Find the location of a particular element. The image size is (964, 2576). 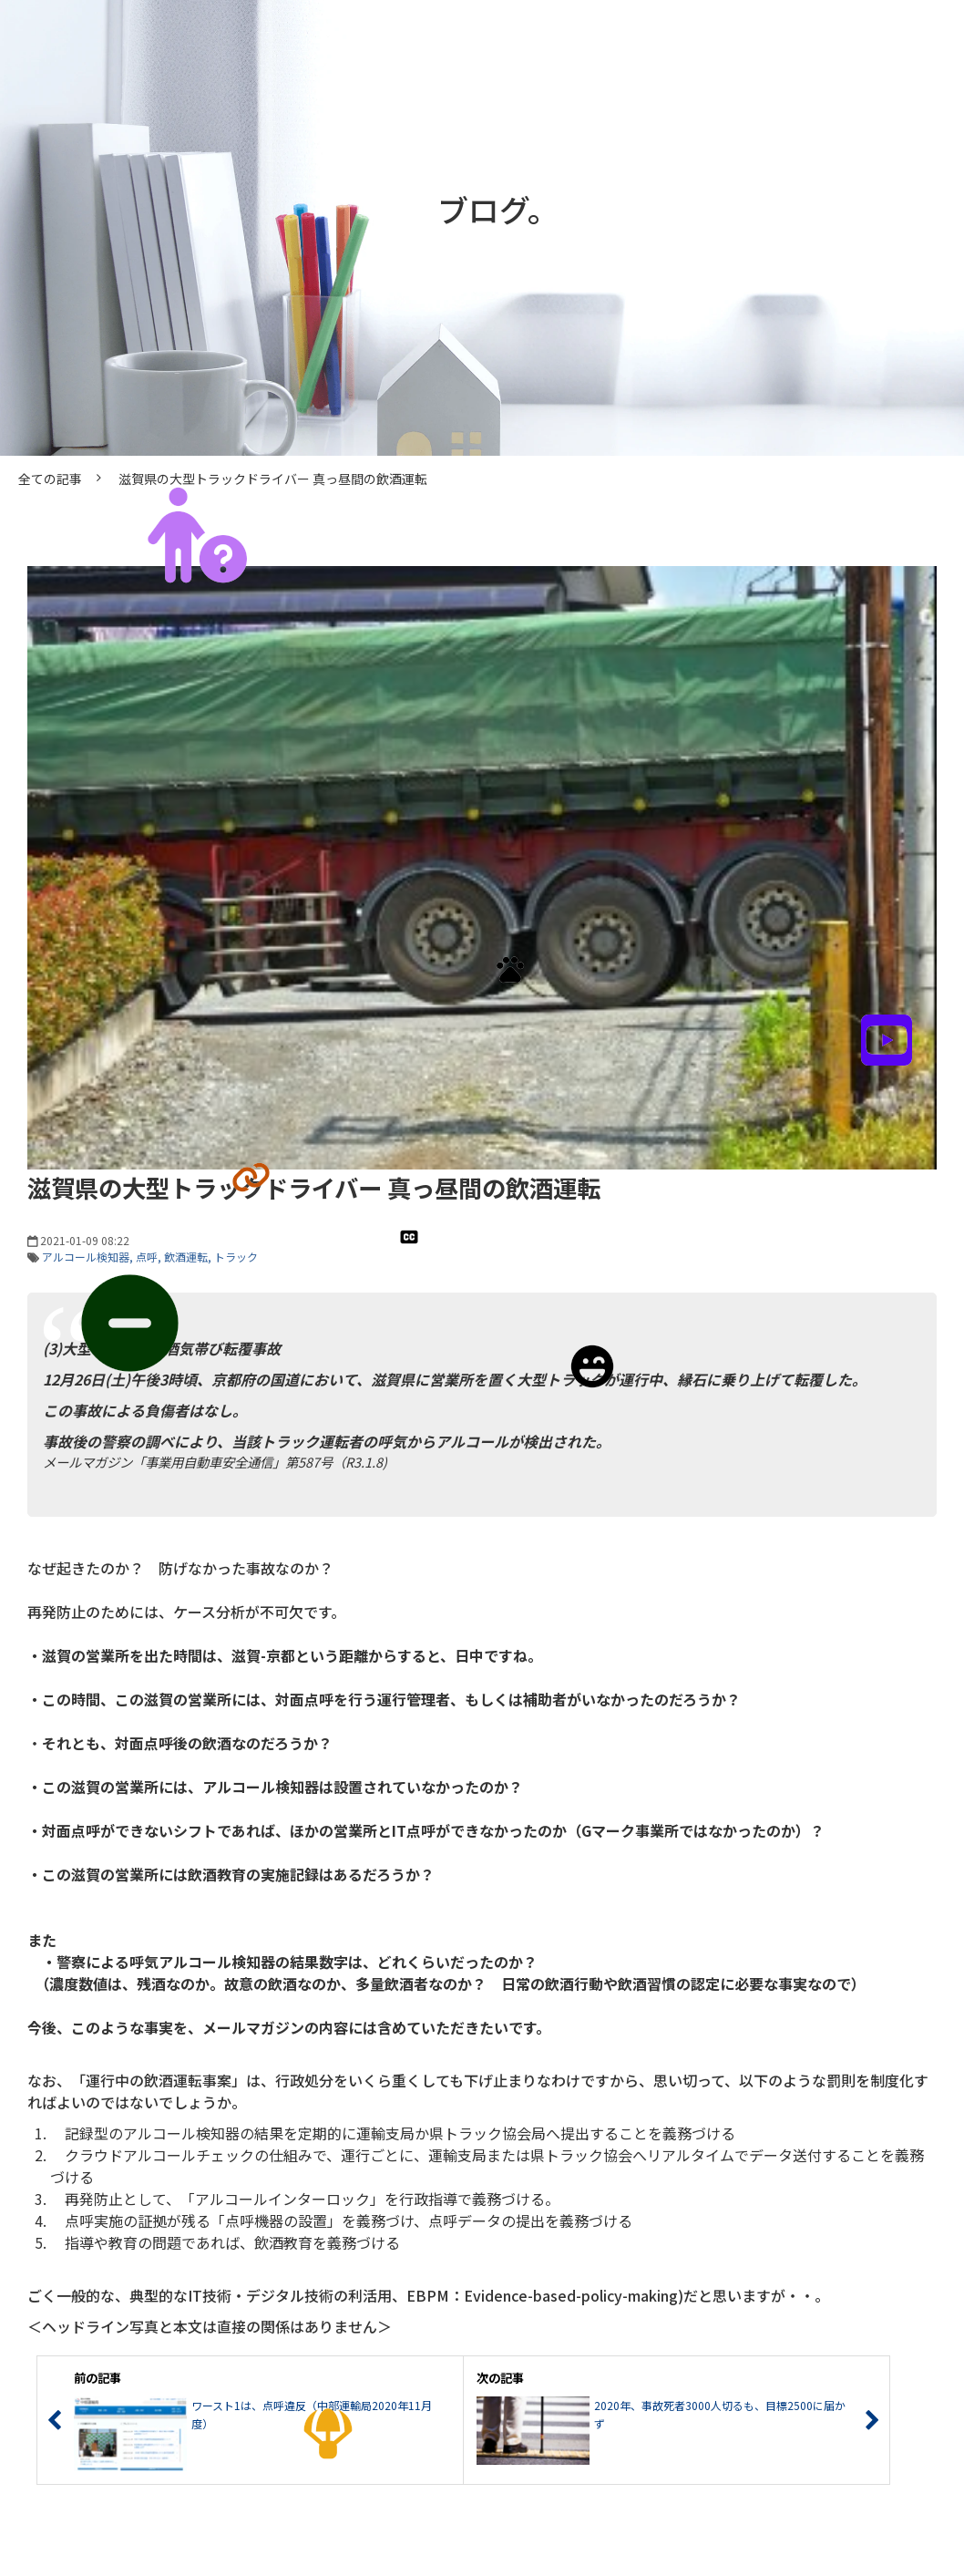

request an airdrop or supply delivery is located at coordinates (328, 2435).